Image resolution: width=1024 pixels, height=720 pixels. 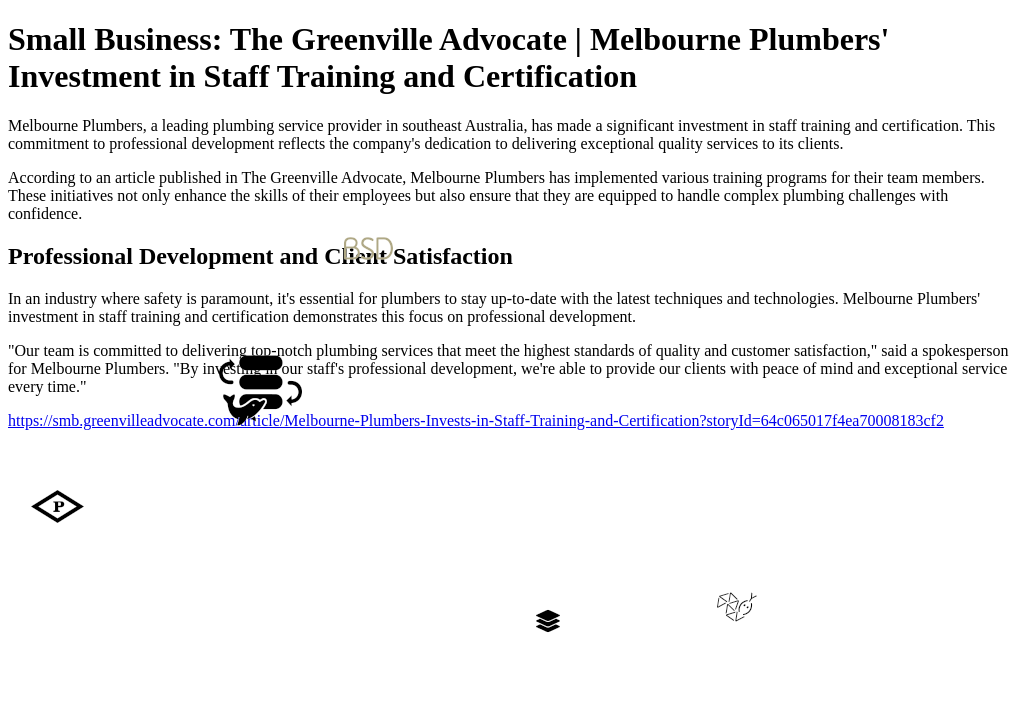 What do you see at coordinates (57, 506) in the screenshot?
I see `powers brand logo` at bounding box center [57, 506].